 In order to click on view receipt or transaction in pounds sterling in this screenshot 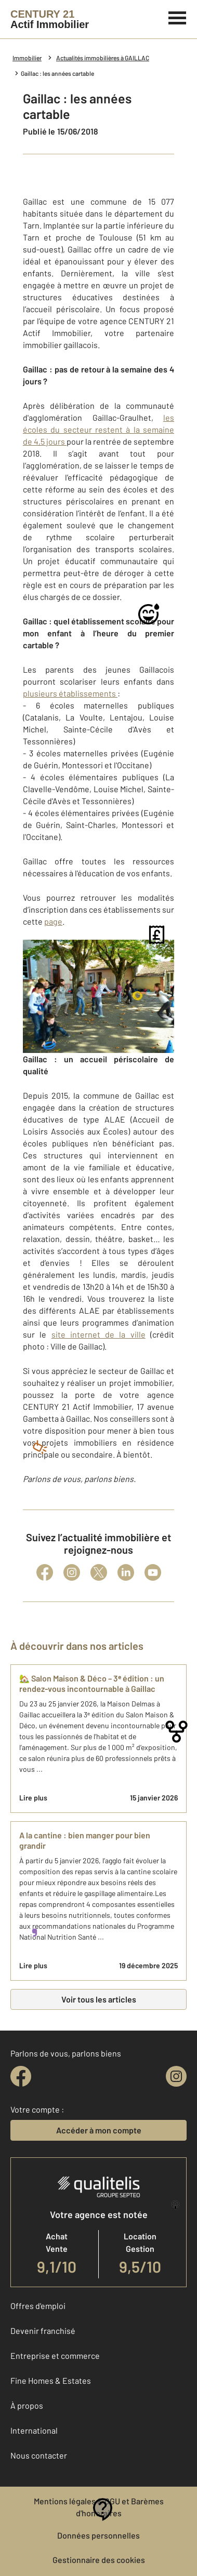, I will do `click(156, 935)`.